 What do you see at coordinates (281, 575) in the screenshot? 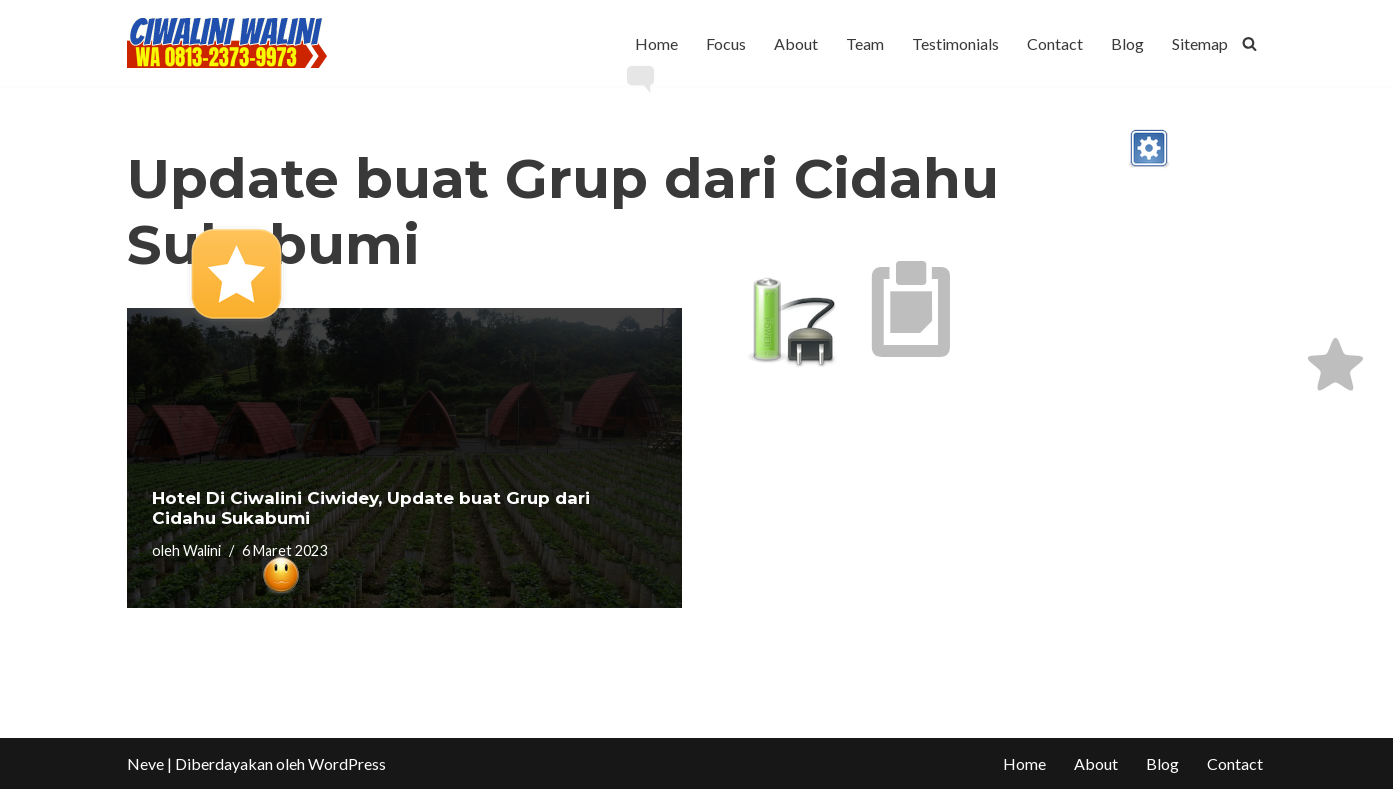
I see `indicates a warning or concern status` at bounding box center [281, 575].